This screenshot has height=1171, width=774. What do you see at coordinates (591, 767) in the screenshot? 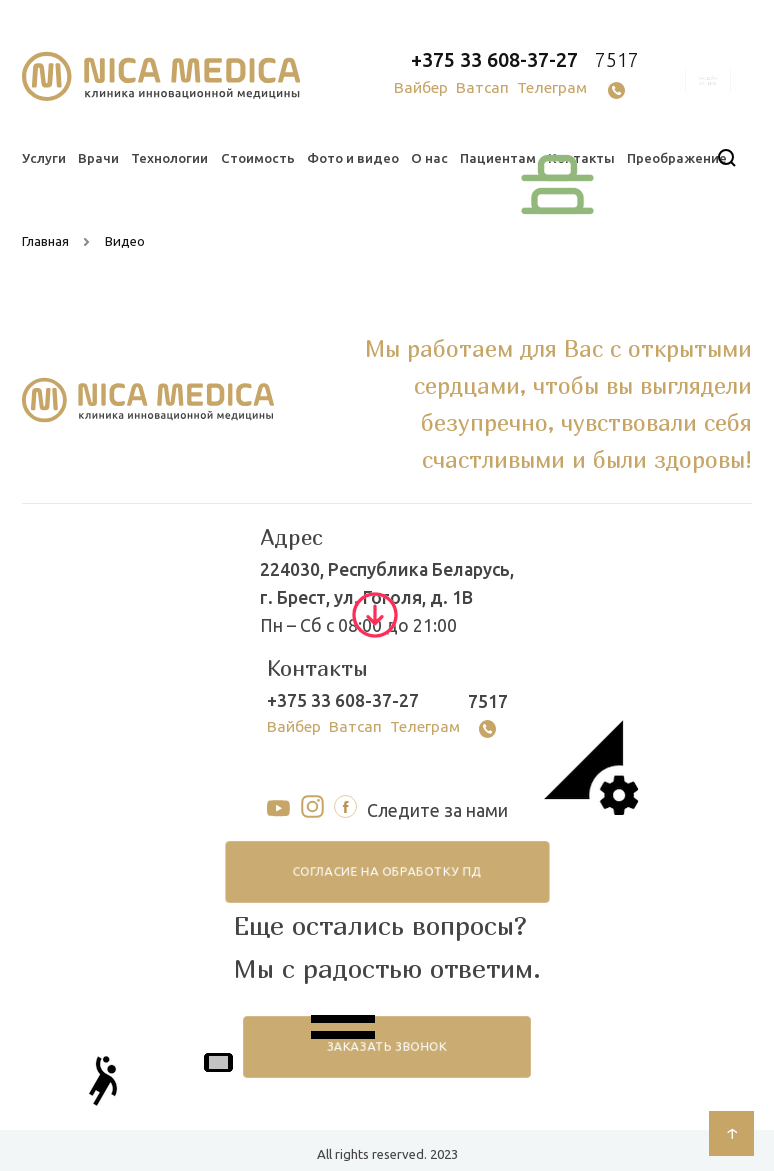
I see `access mobile data settings` at bounding box center [591, 767].